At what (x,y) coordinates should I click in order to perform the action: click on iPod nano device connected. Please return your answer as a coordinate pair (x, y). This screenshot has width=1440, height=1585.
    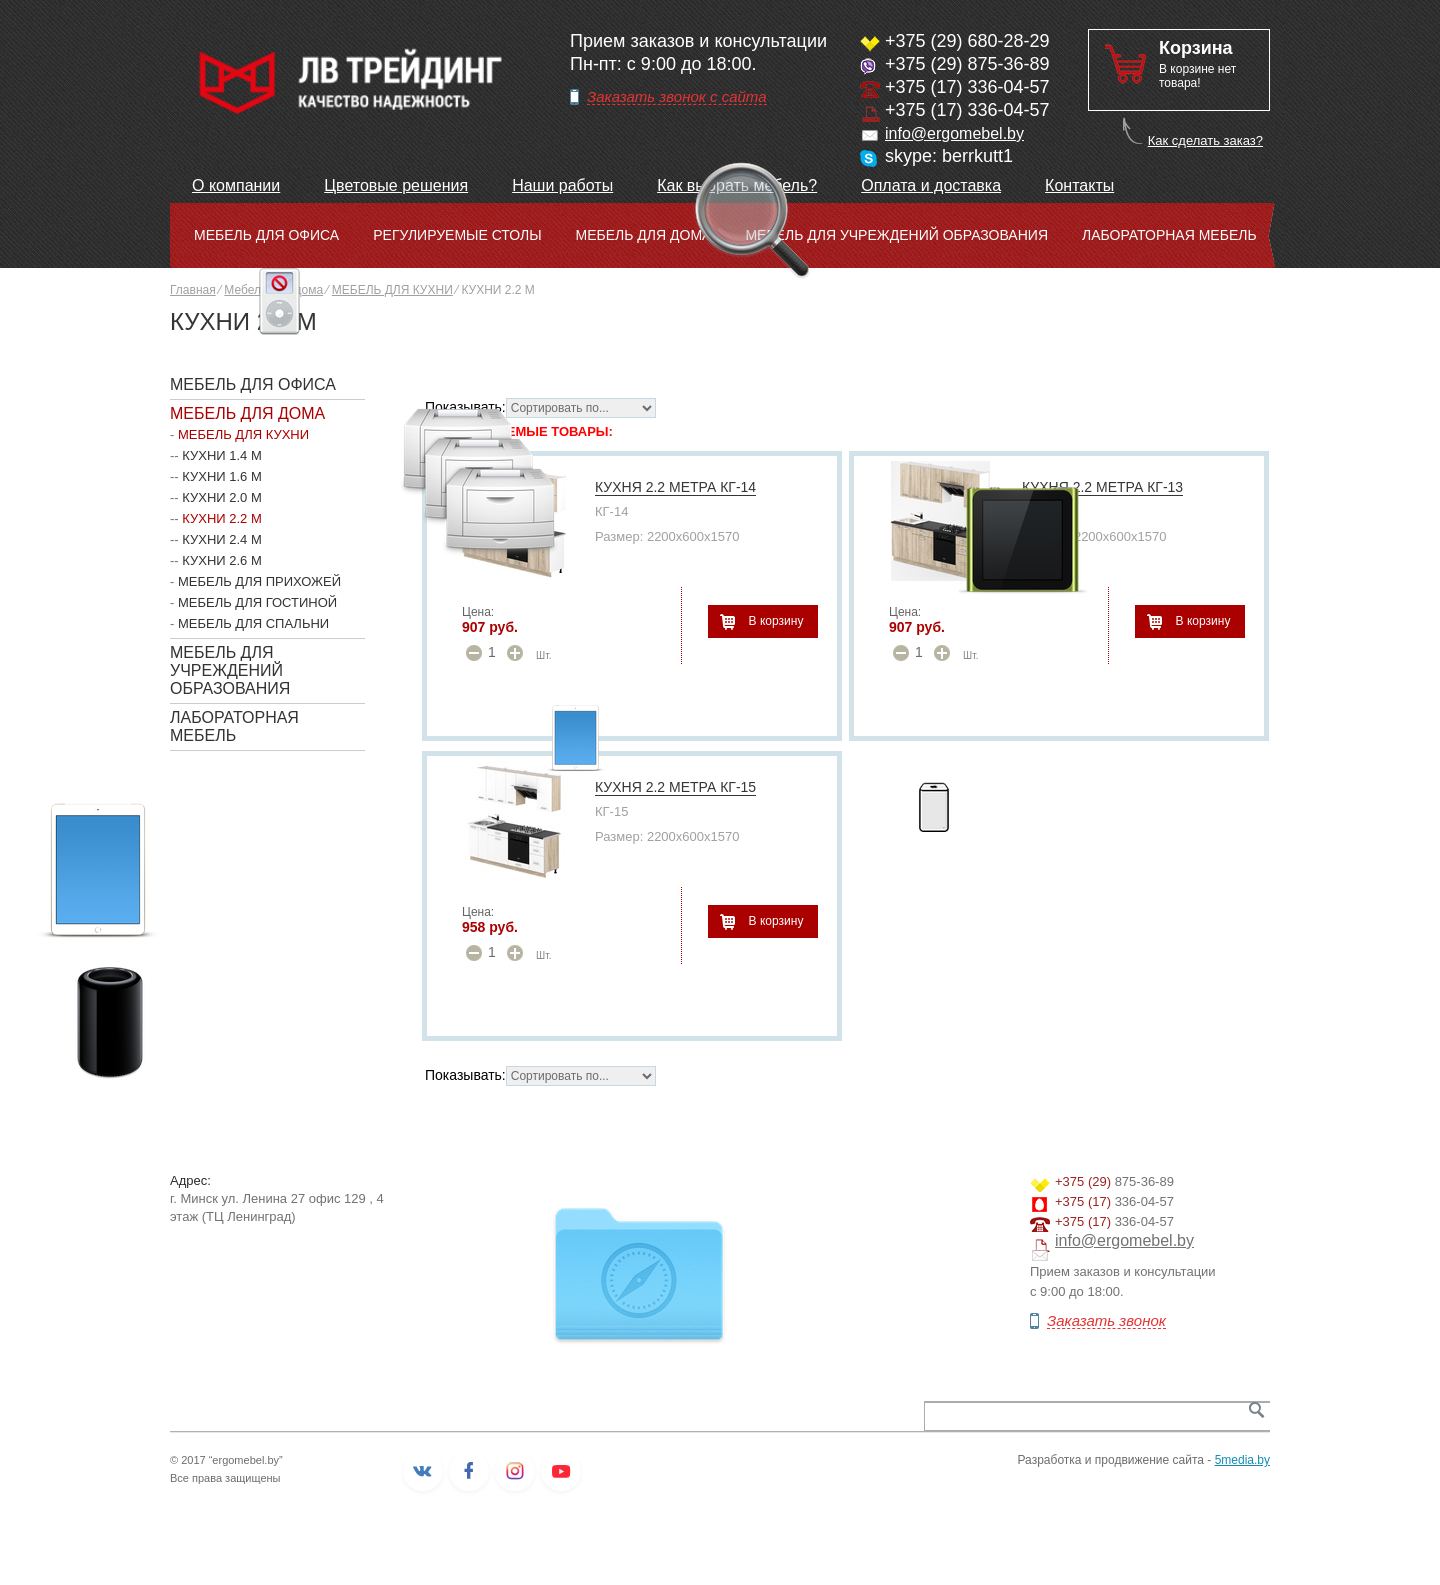
    Looking at the image, I should click on (1022, 539).